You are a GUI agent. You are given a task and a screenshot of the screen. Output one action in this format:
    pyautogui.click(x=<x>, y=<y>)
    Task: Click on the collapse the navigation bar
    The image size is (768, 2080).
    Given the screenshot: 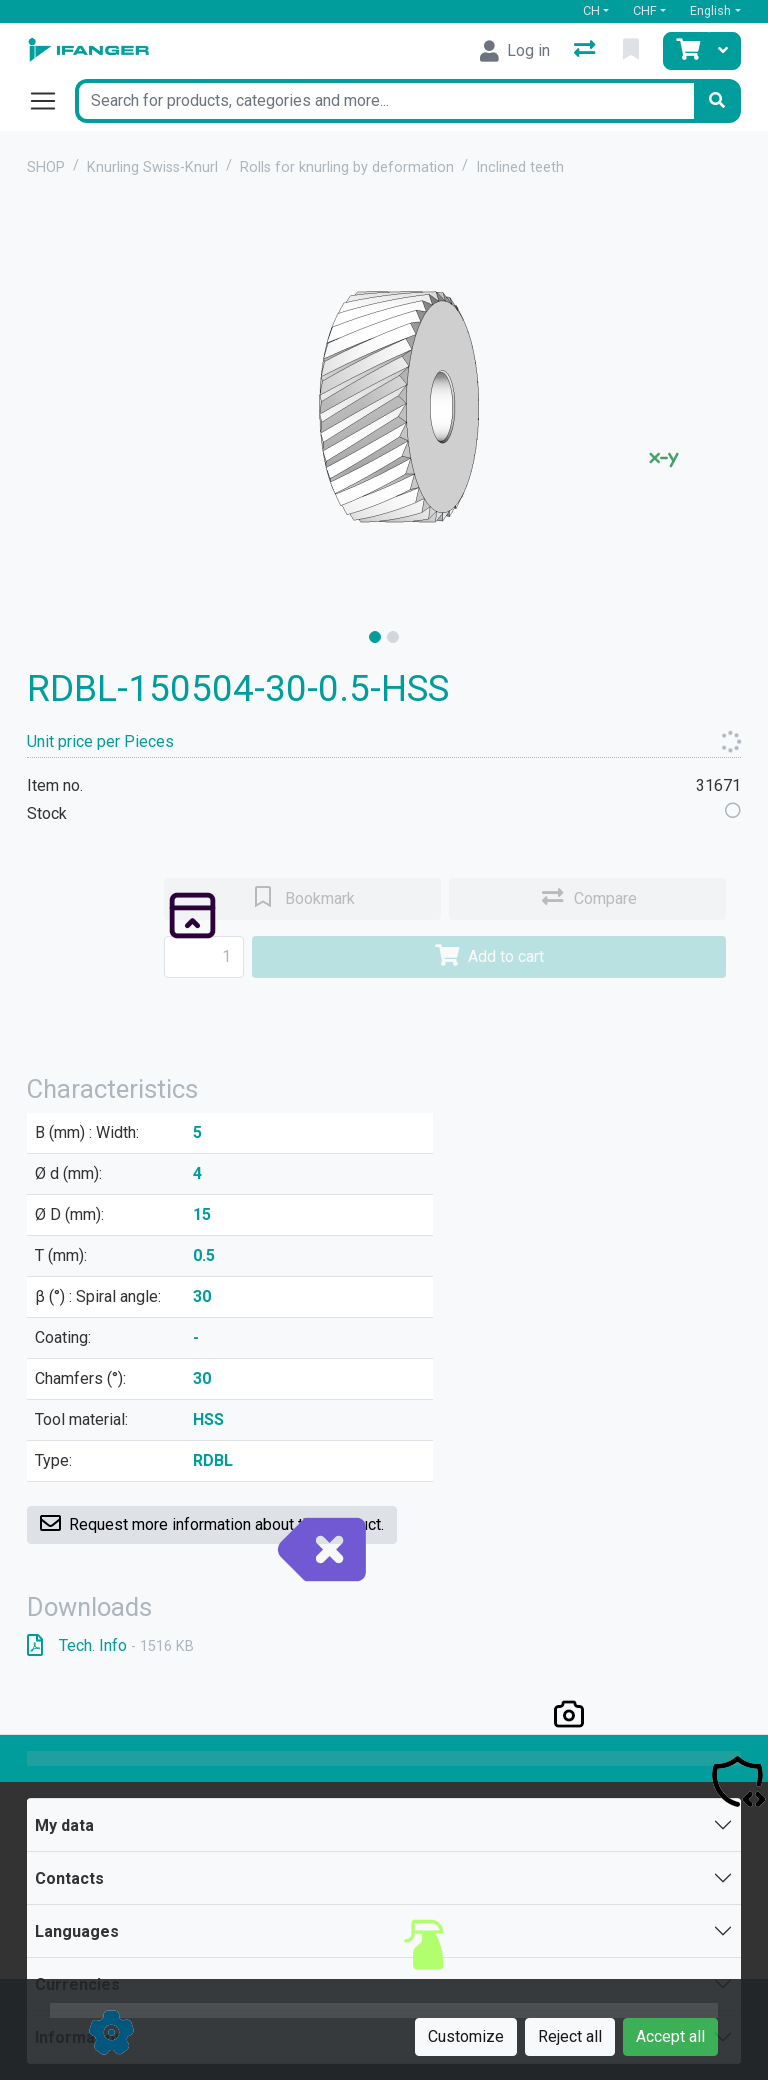 What is the action you would take?
    pyautogui.click(x=192, y=915)
    